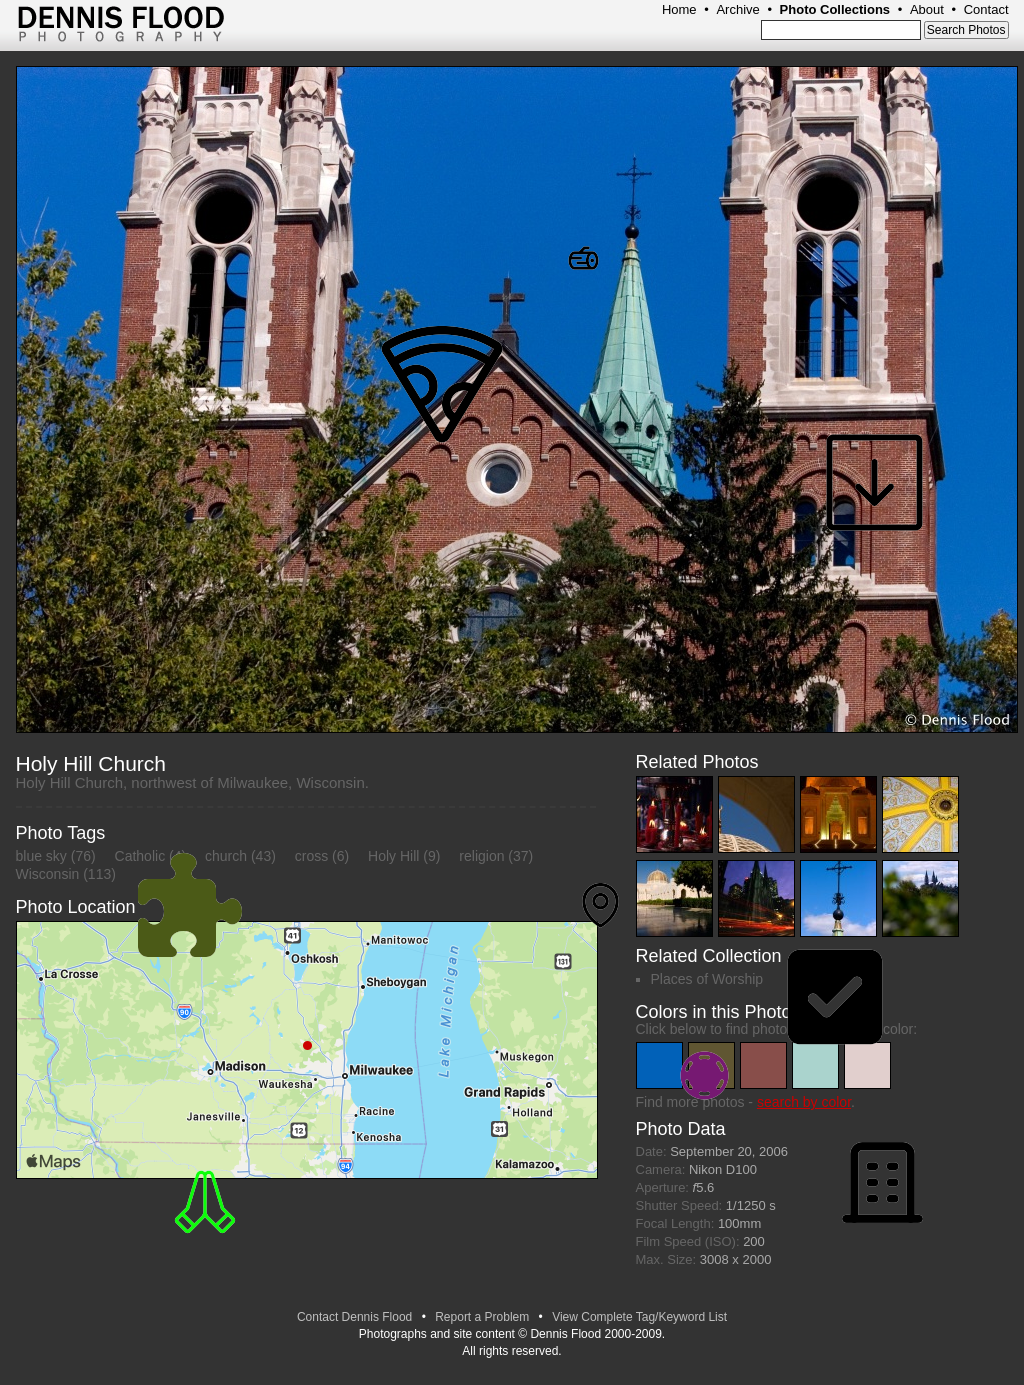  I want to click on view or set a location on the map, so click(600, 904).